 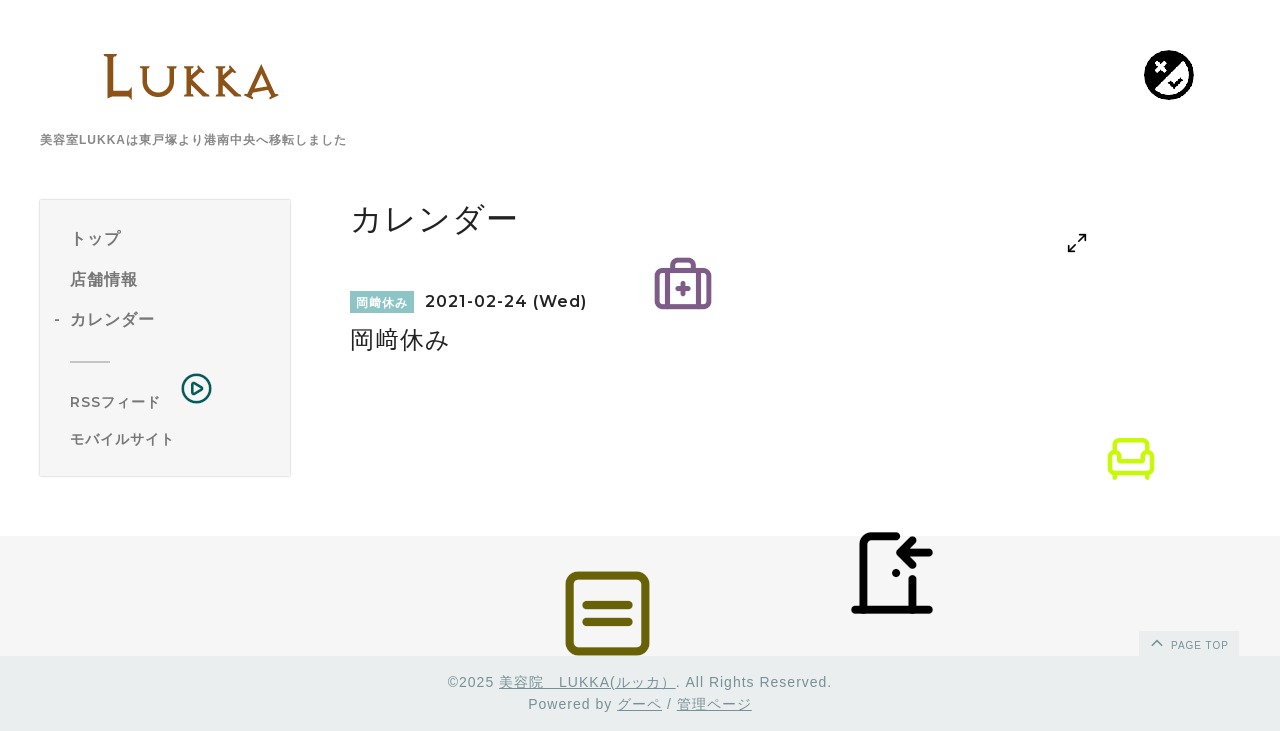 I want to click on indicates equality or comparison function, so click(x=607, y=613).